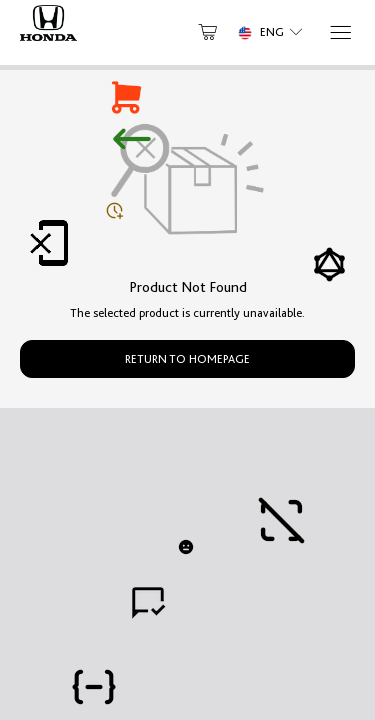  Describe the element at coordinates (49, 243) in the screenshot. I see `disconnect or unlink a mobile device` at that location.